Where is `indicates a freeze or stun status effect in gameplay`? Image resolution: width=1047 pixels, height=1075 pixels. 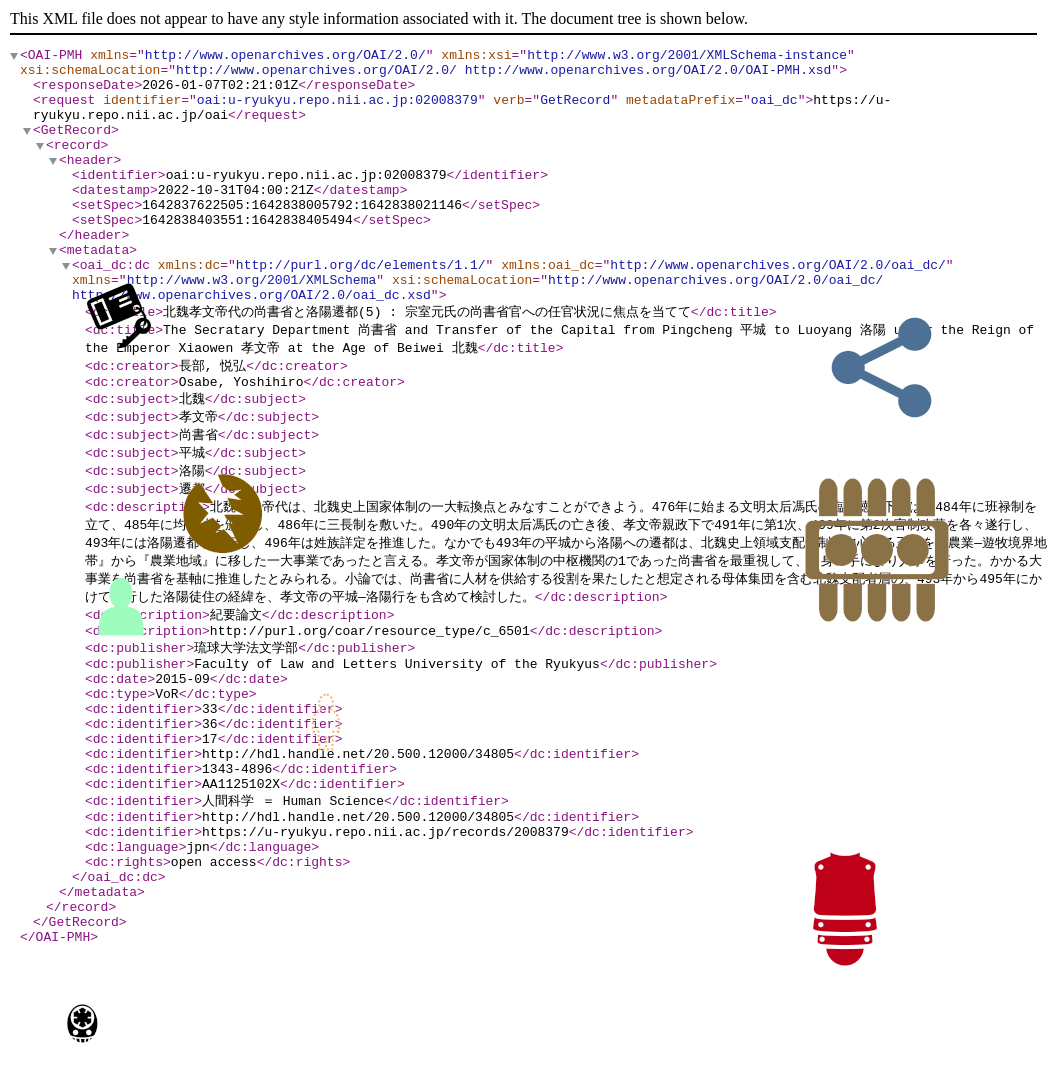
indicates a freeze or stun status effect in gameplay is located at coordinates (82, 1023).